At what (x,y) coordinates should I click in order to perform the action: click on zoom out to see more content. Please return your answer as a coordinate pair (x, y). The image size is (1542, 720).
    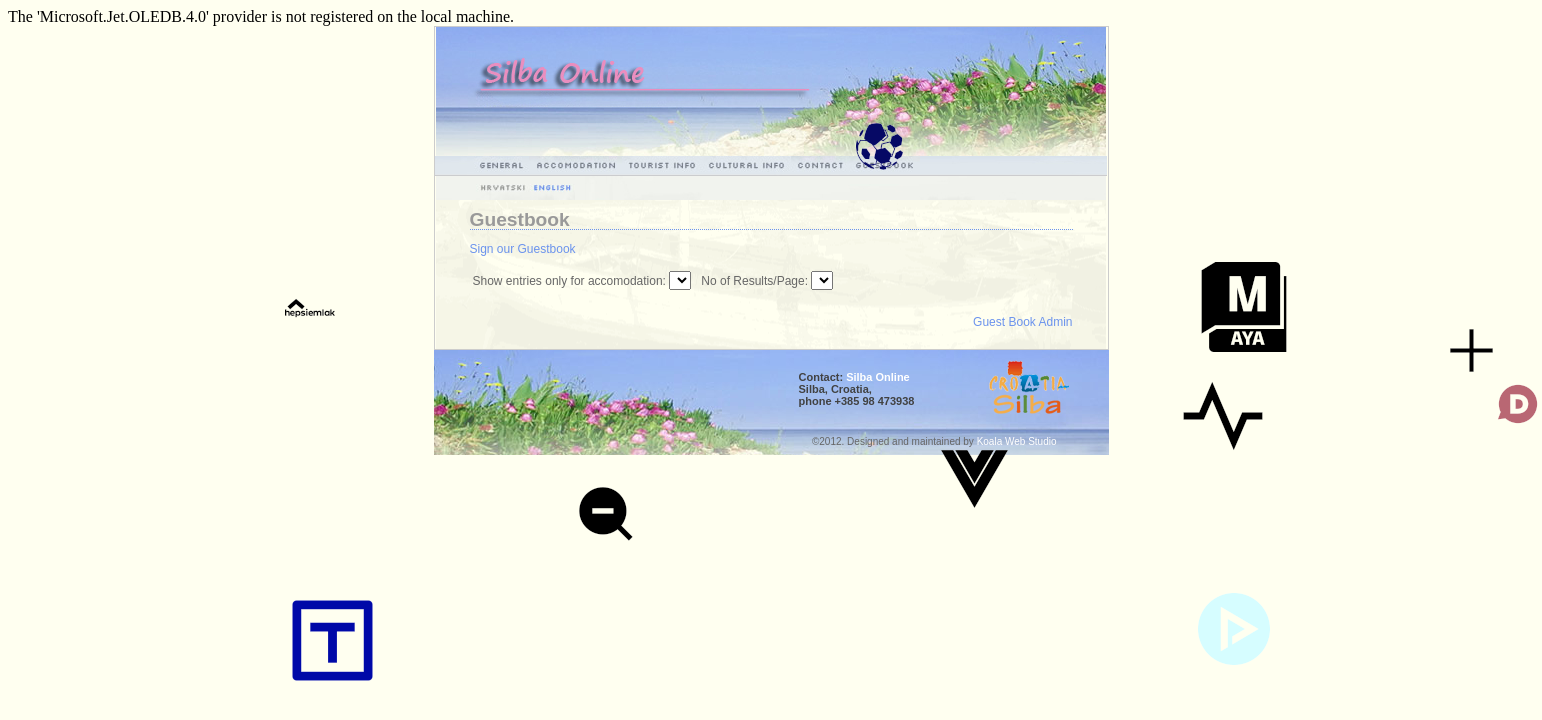
    Looking at the image, I should click on (605, 513).